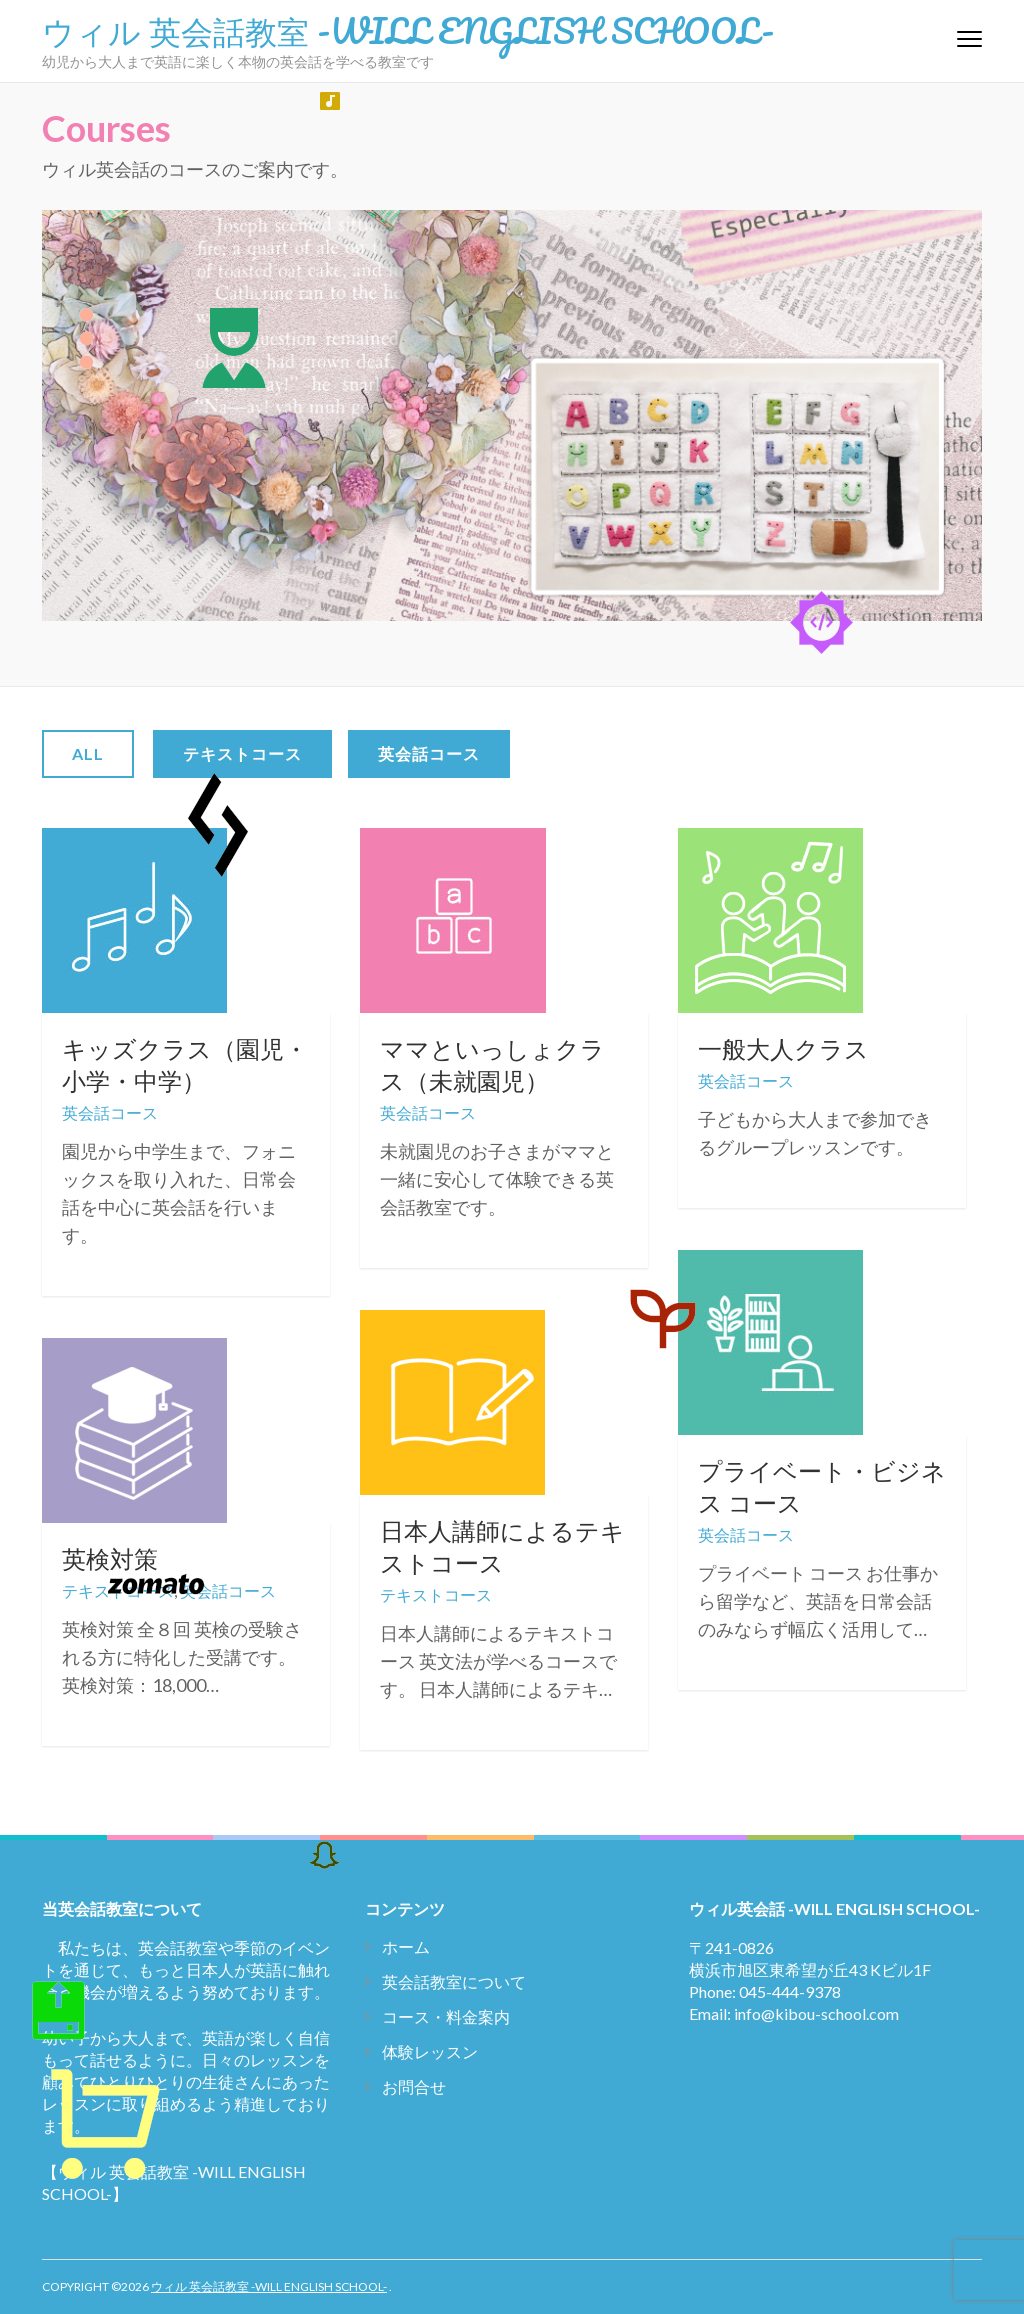 The width and height of the screenshot is (1024, 2314). What do you see at coordinates (86, 338) in the screenshot?
I see `open more options menu` at bounding box center [86, 338].